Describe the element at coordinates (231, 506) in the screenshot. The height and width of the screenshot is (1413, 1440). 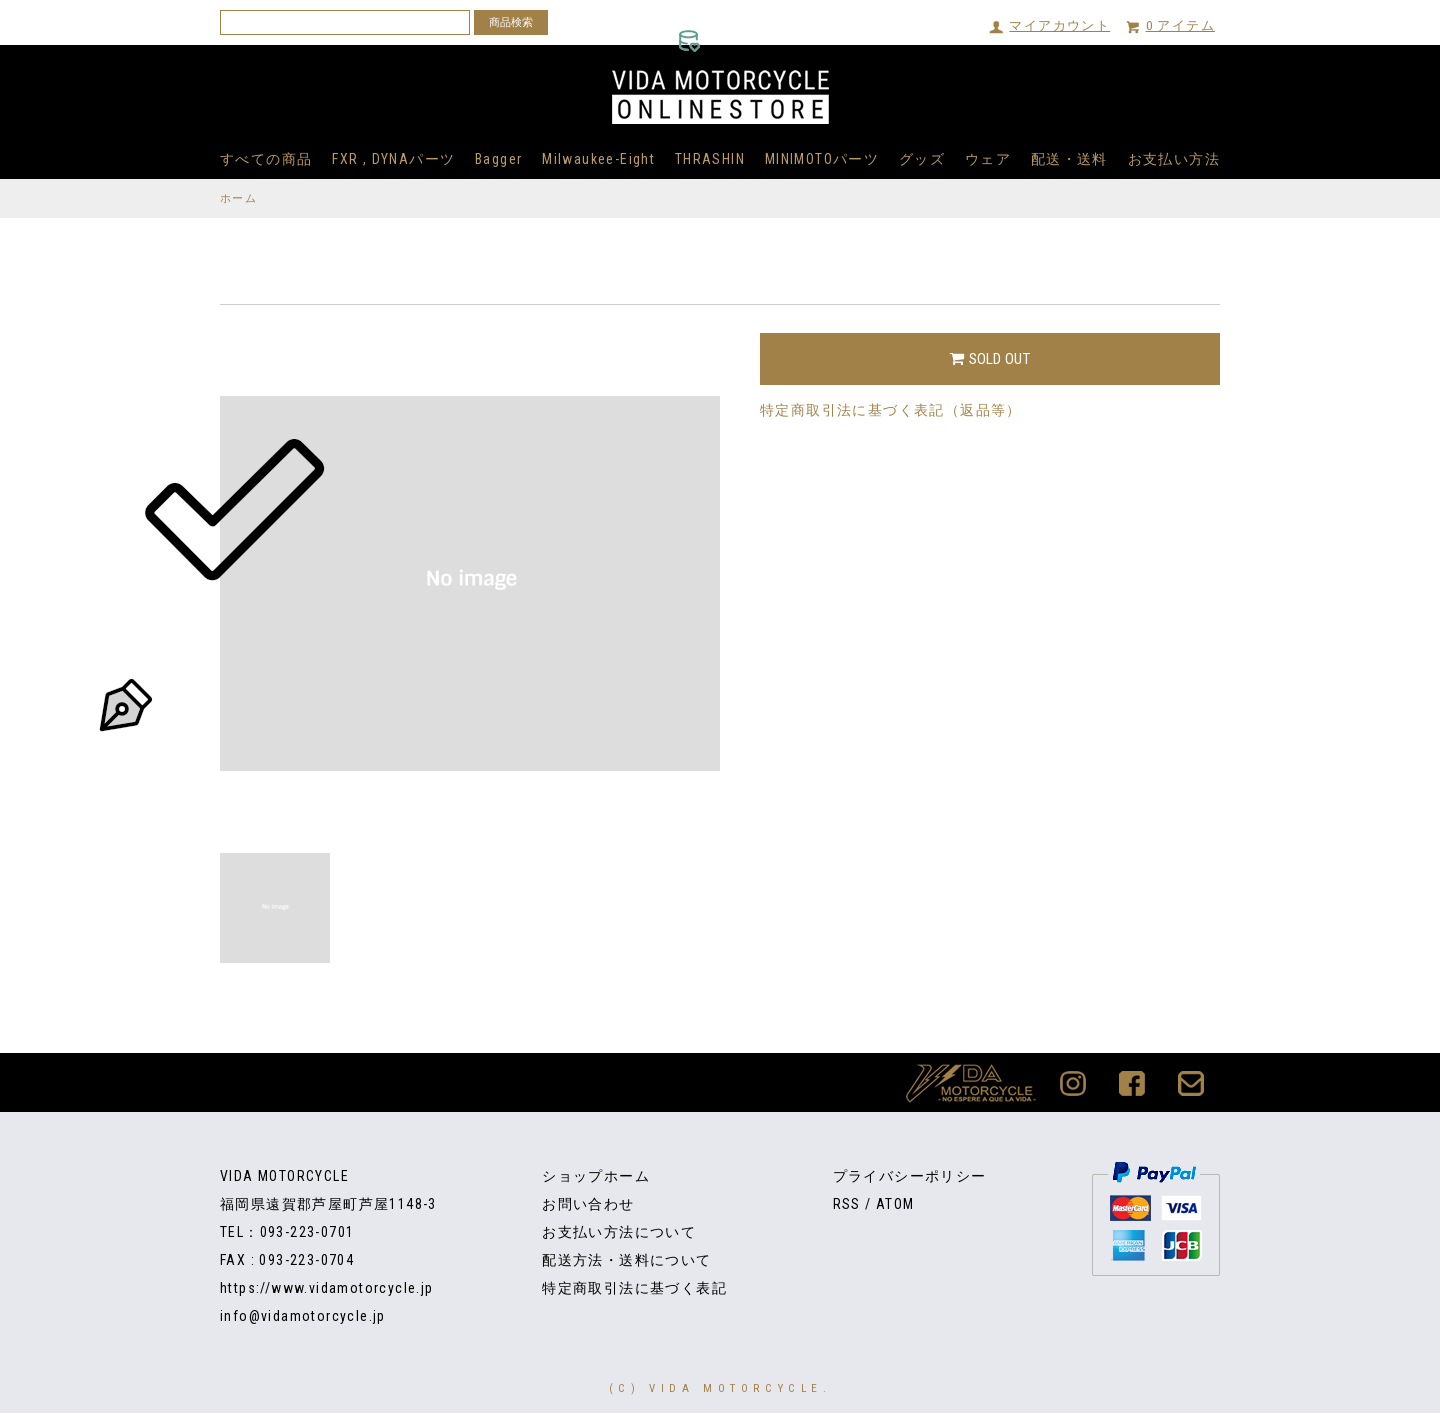
I see `confirm or submit an action` at that location.